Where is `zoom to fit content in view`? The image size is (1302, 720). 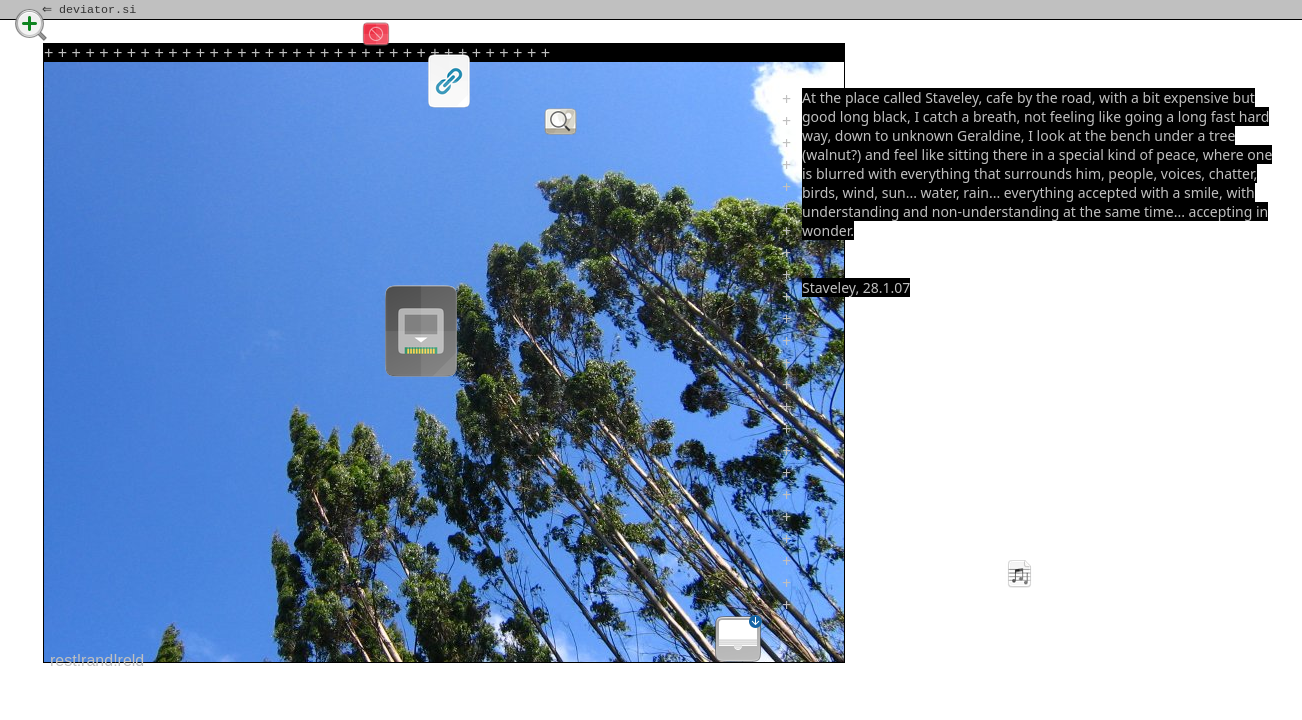 zoom to fit content in view is located at coordinates (31, 25).